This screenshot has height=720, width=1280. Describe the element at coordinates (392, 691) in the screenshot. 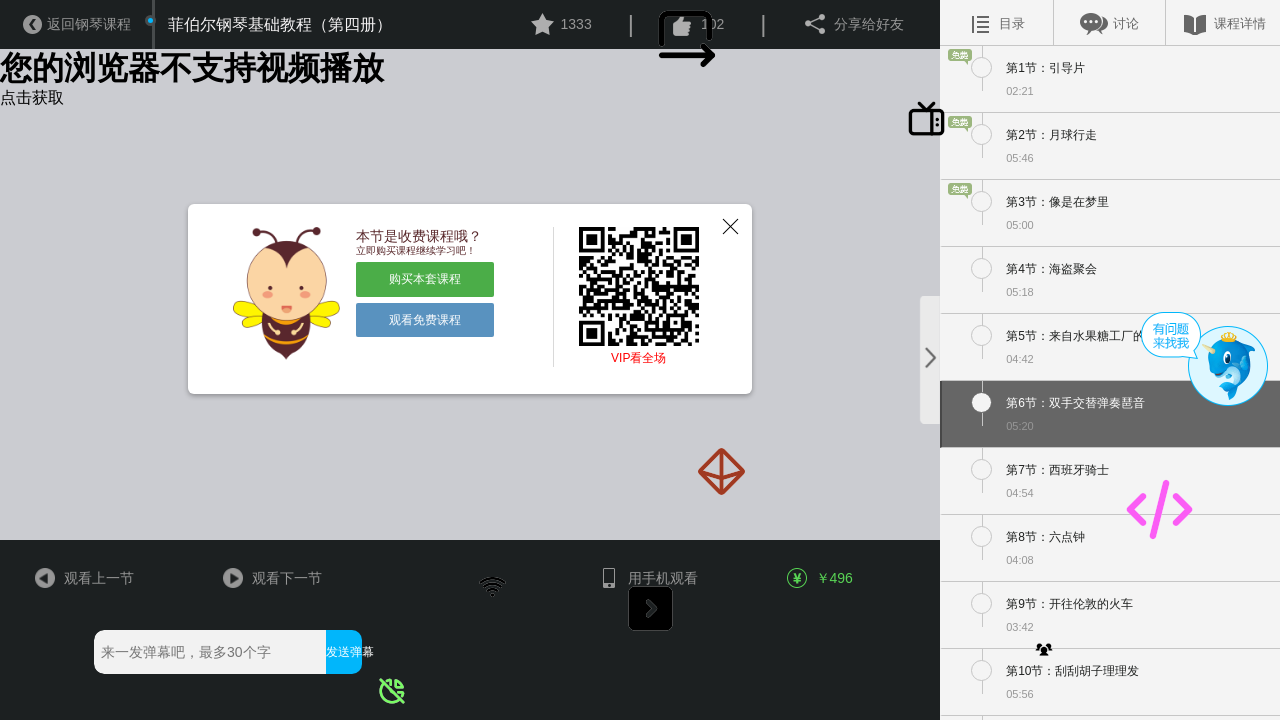

I see `disable pie chart visualization` at that location.